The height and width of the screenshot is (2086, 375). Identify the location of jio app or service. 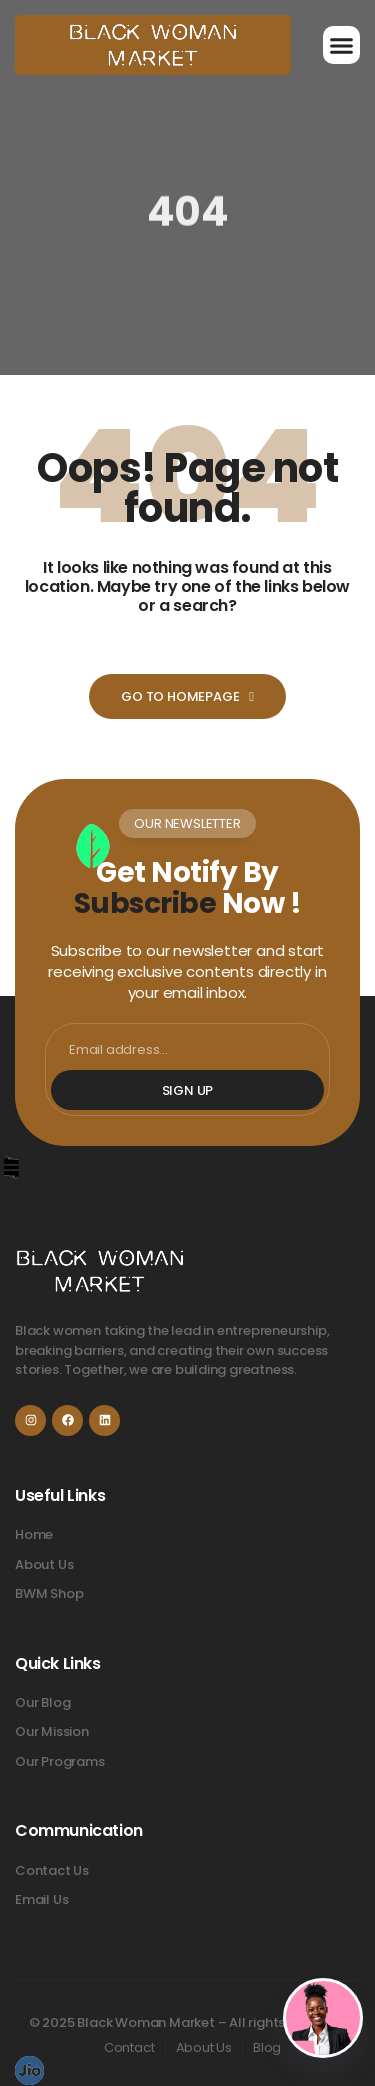
(29, 2070).